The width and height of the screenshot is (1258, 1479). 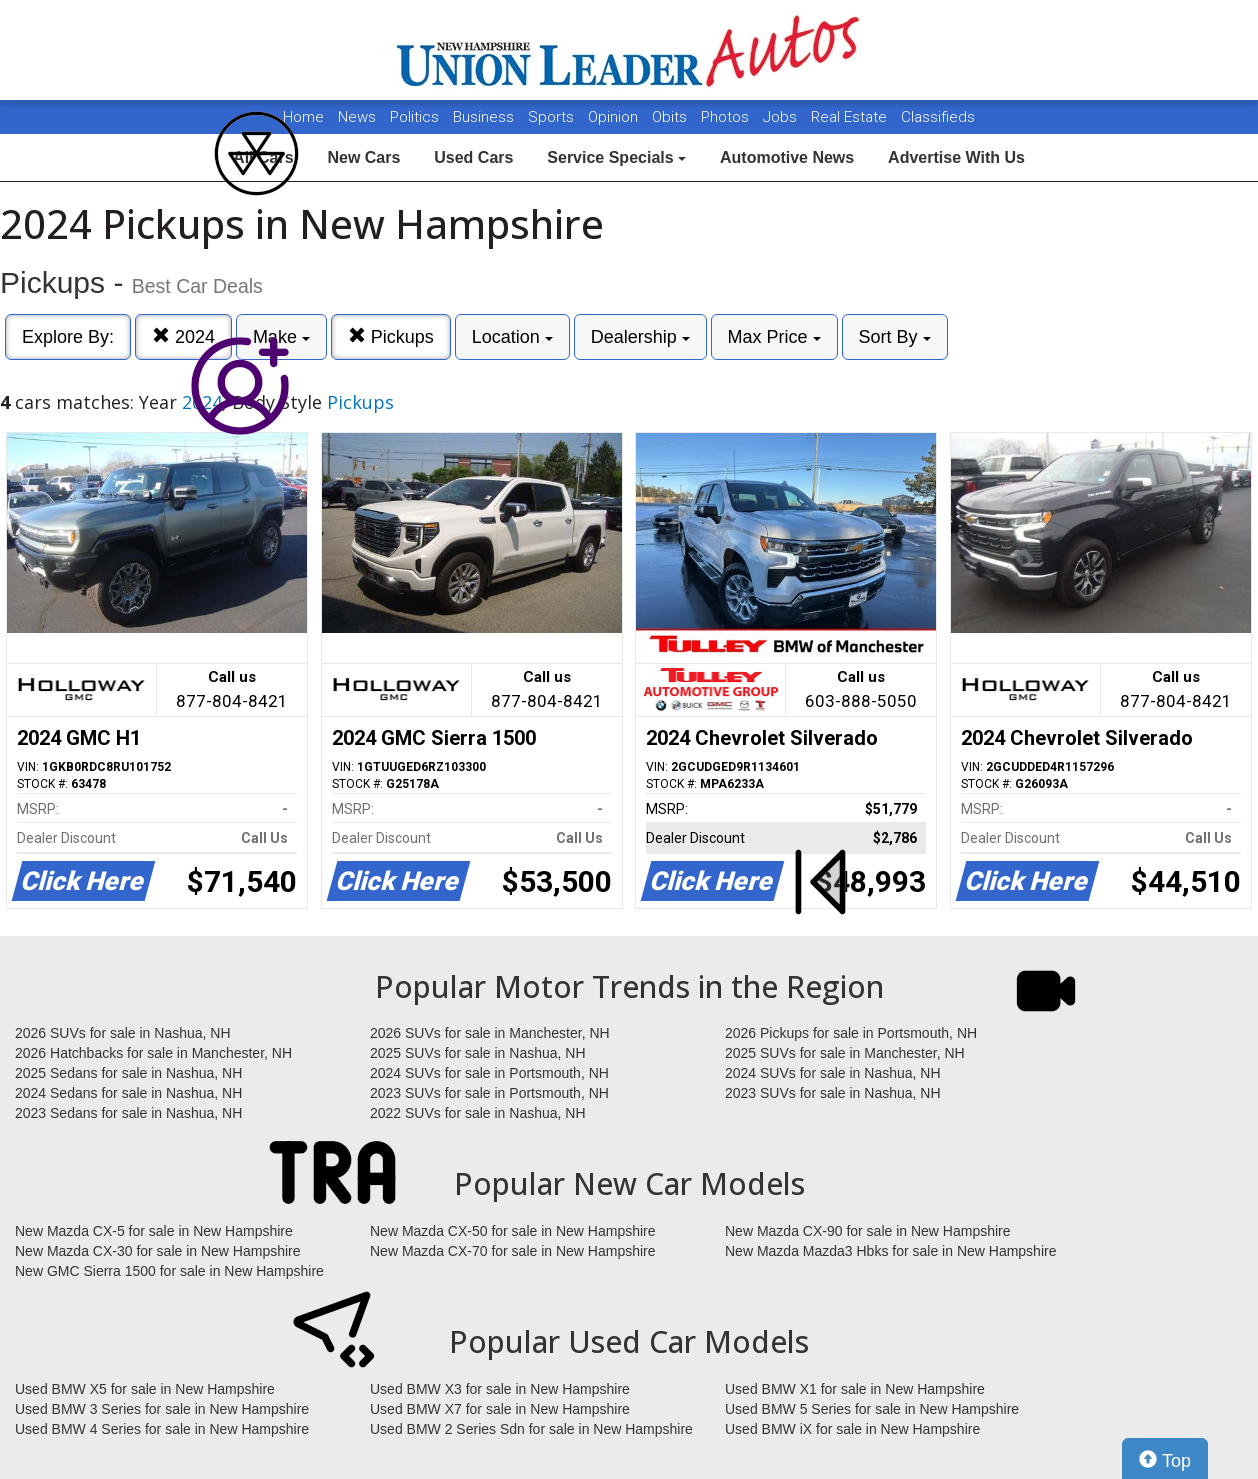 What do you see at coordinates (1046, 991) in the screenshot?
I see `start a video call` at bounding box center [1046, 991].